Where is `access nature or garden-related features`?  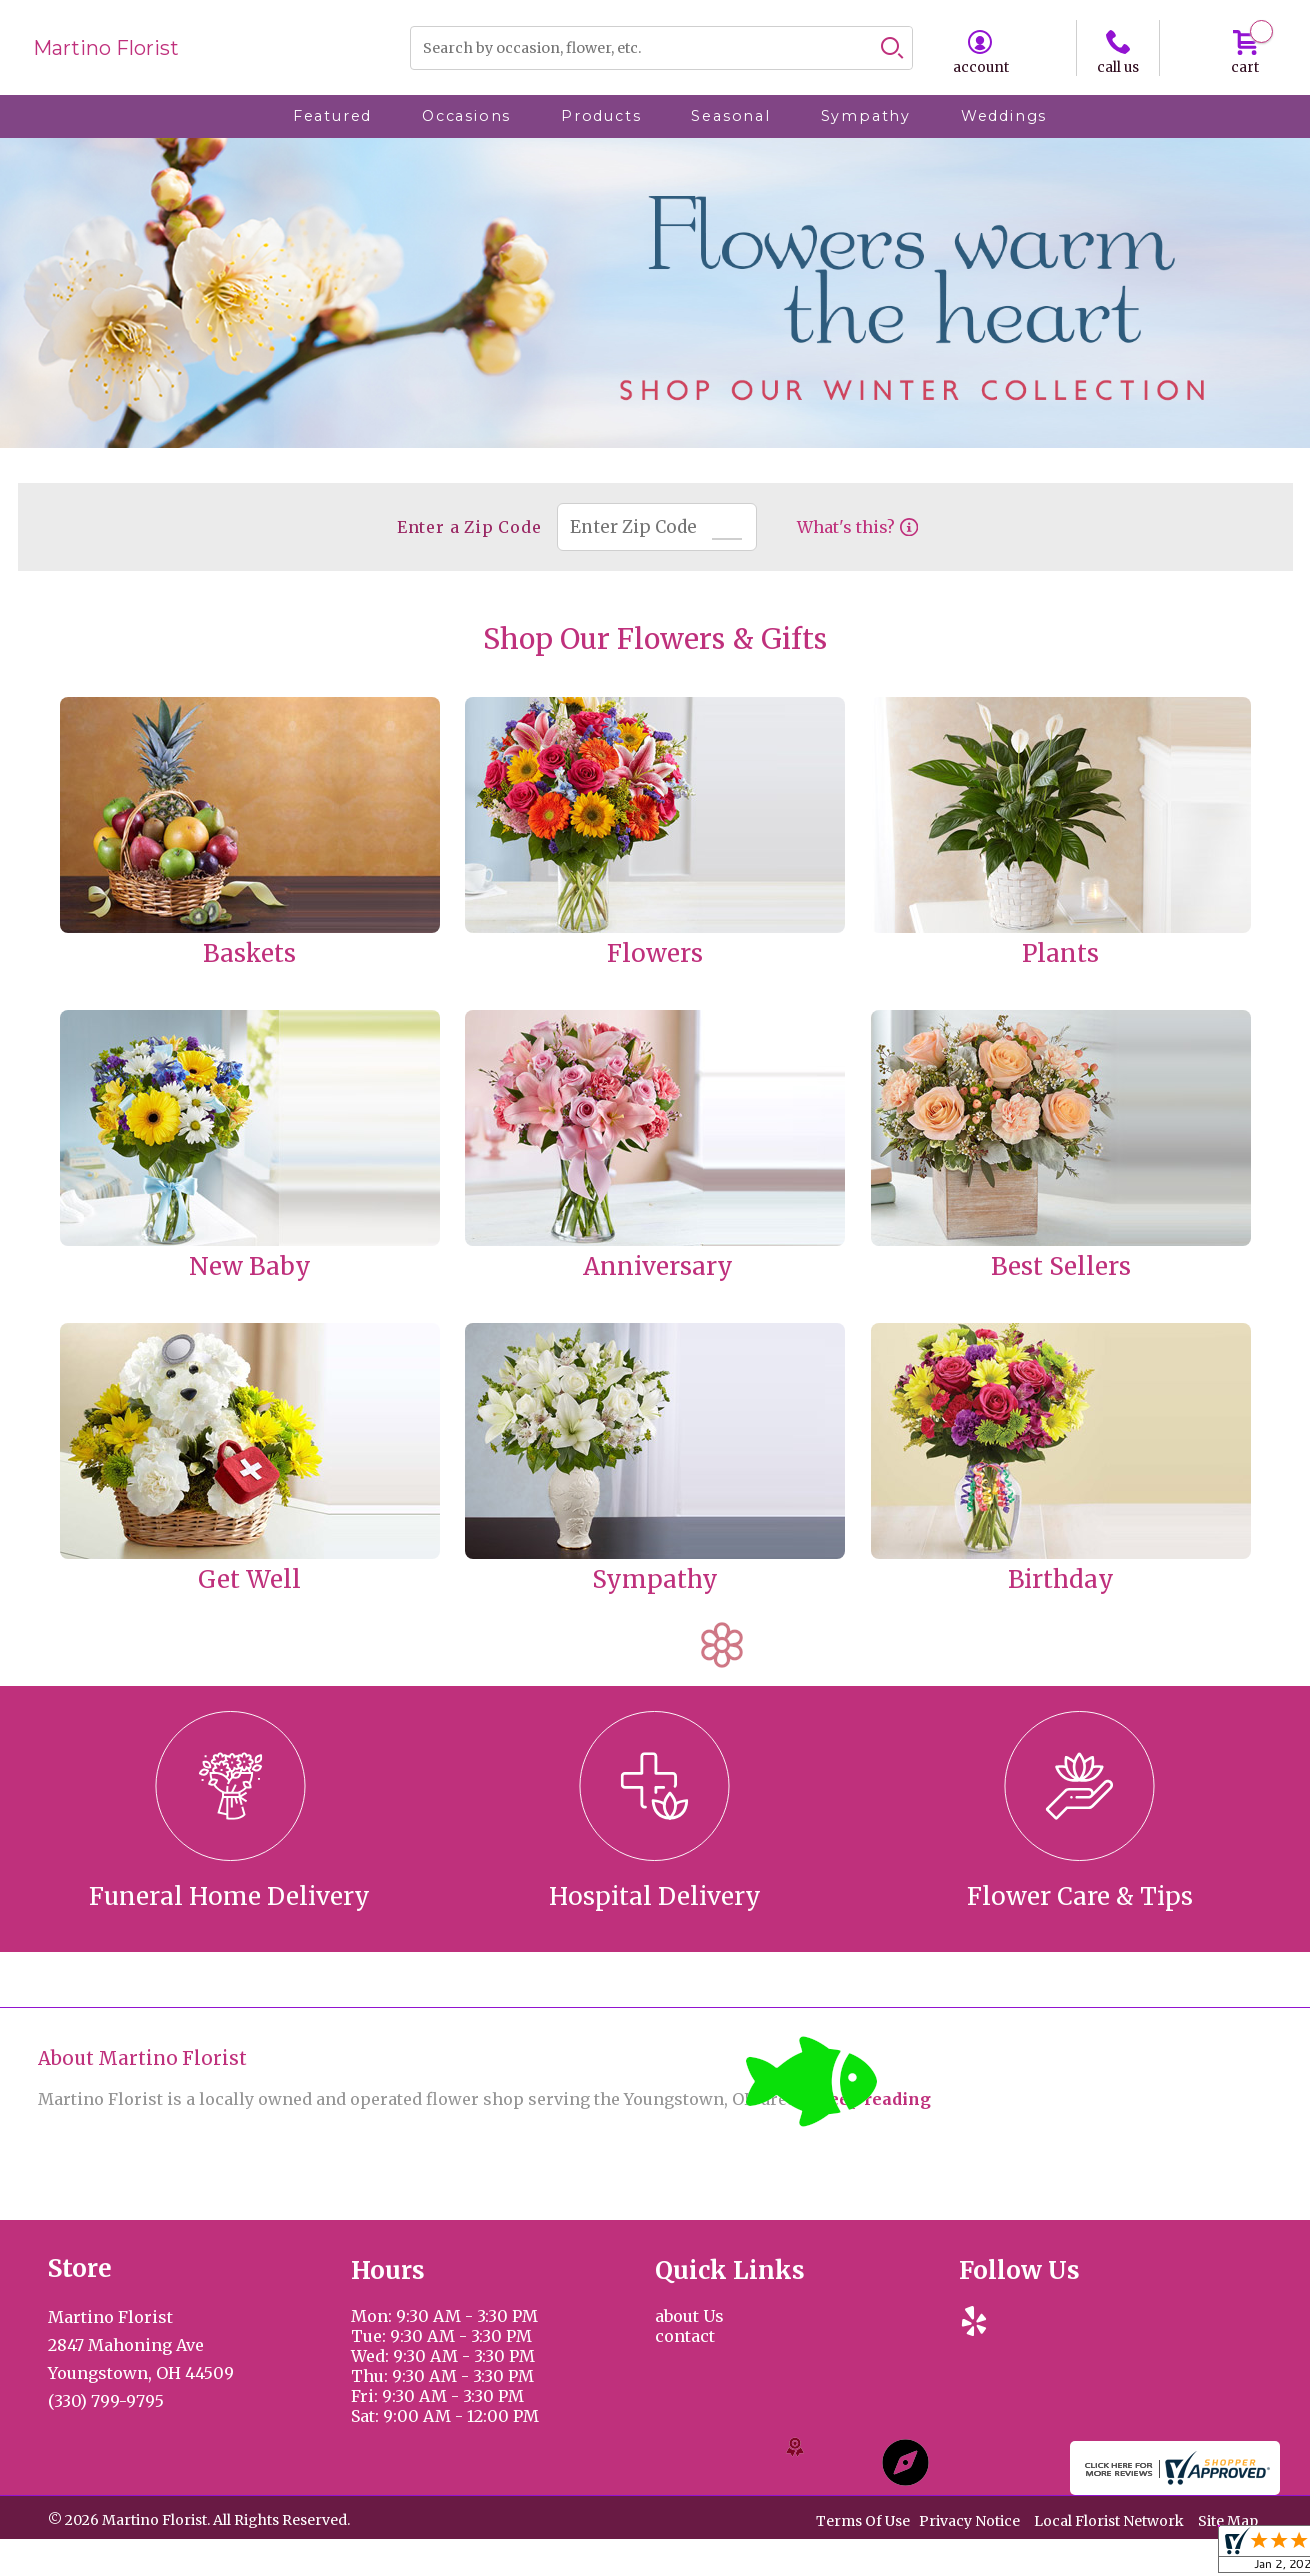
access nature or garden-related features is located at coordinates (722, 1645).